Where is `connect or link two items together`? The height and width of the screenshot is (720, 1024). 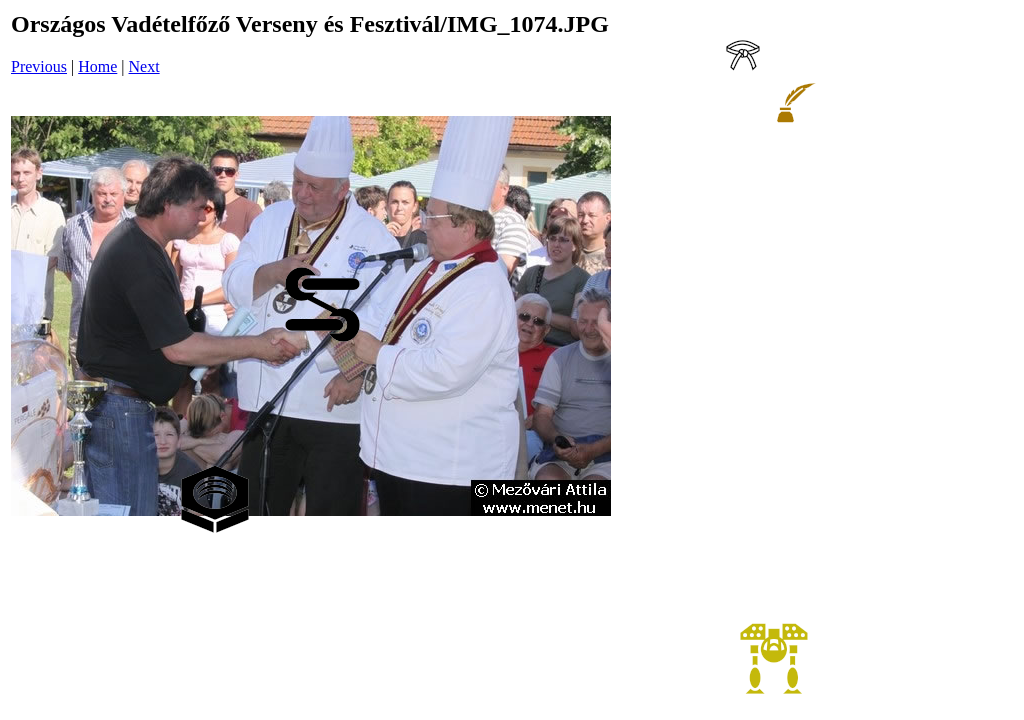
connect or link two items together is located at coordinates (322, 304).